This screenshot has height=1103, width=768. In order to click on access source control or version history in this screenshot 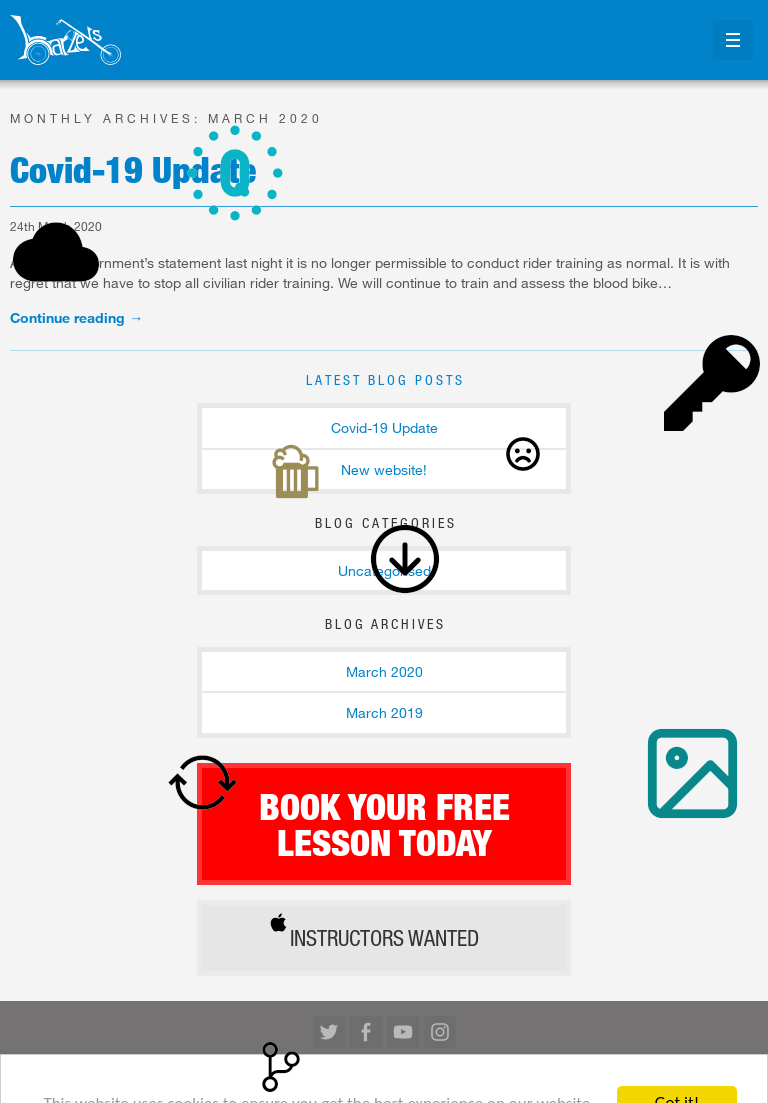, I will do `click(281, 1067)`.